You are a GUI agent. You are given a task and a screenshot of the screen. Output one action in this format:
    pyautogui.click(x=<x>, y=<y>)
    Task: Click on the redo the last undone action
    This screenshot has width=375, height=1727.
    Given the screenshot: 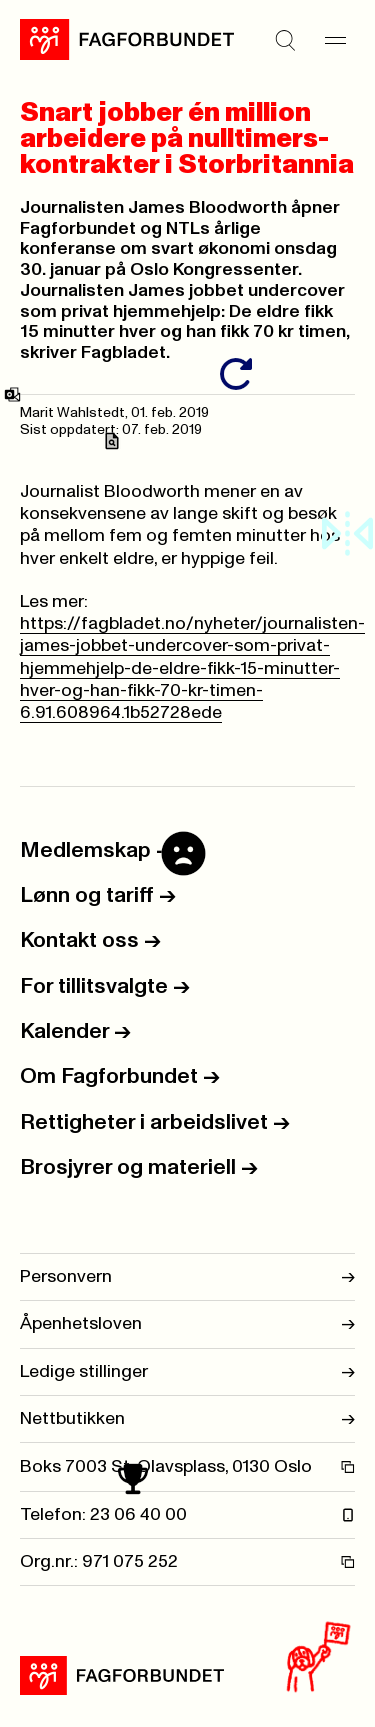 What is the action you would take?
    pyautogui.click(x=236, y=374)
    